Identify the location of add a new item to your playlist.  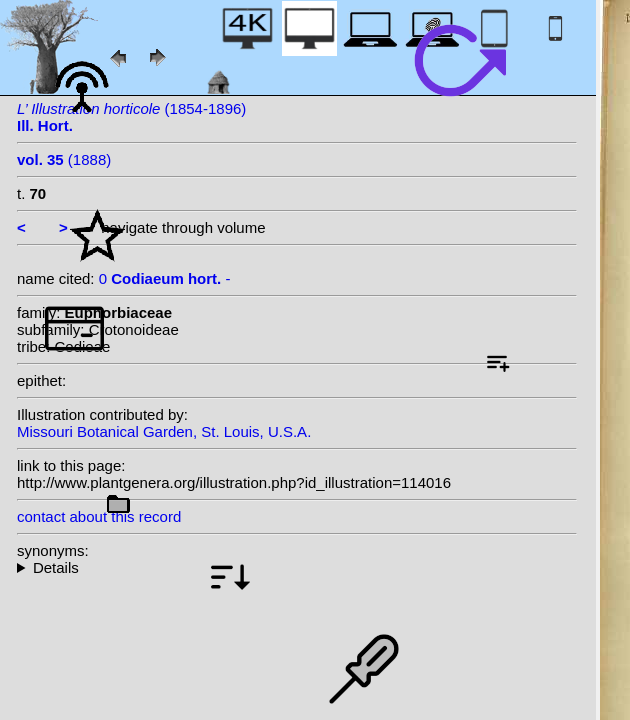
(497, 362).